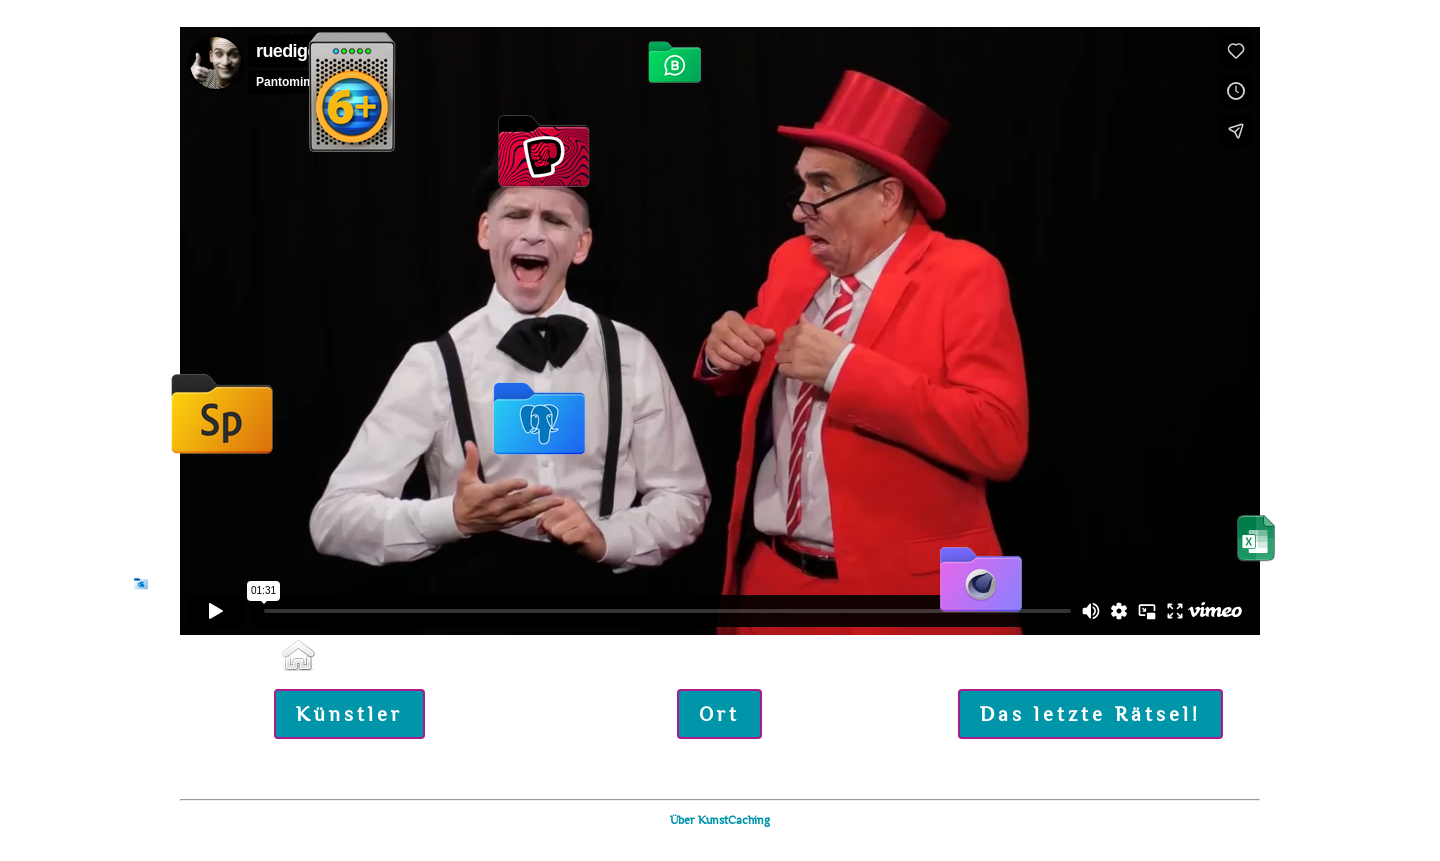 The height and width of the screenshot is (861, 1440). I want to click on open PewDiePie-themed content folder, so click(543, 153).